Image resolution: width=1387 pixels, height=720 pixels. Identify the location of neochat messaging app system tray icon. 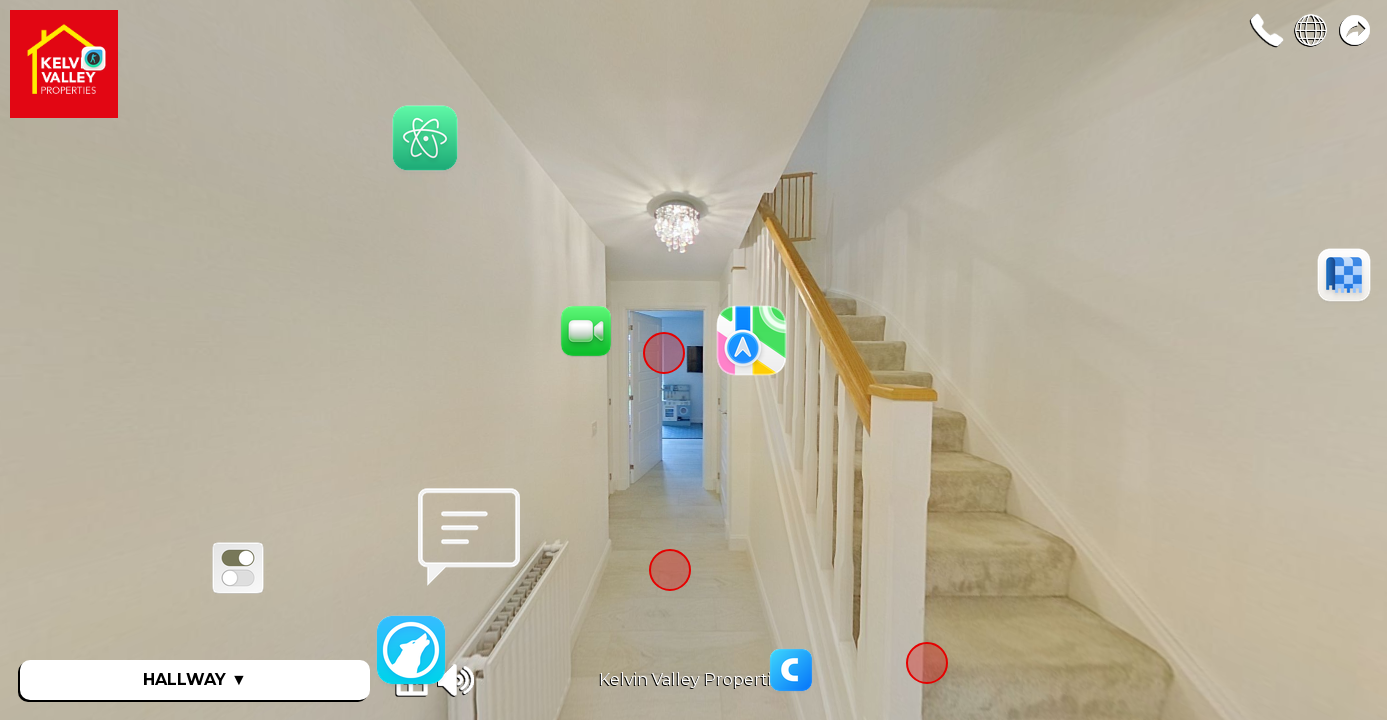
(469, 537).